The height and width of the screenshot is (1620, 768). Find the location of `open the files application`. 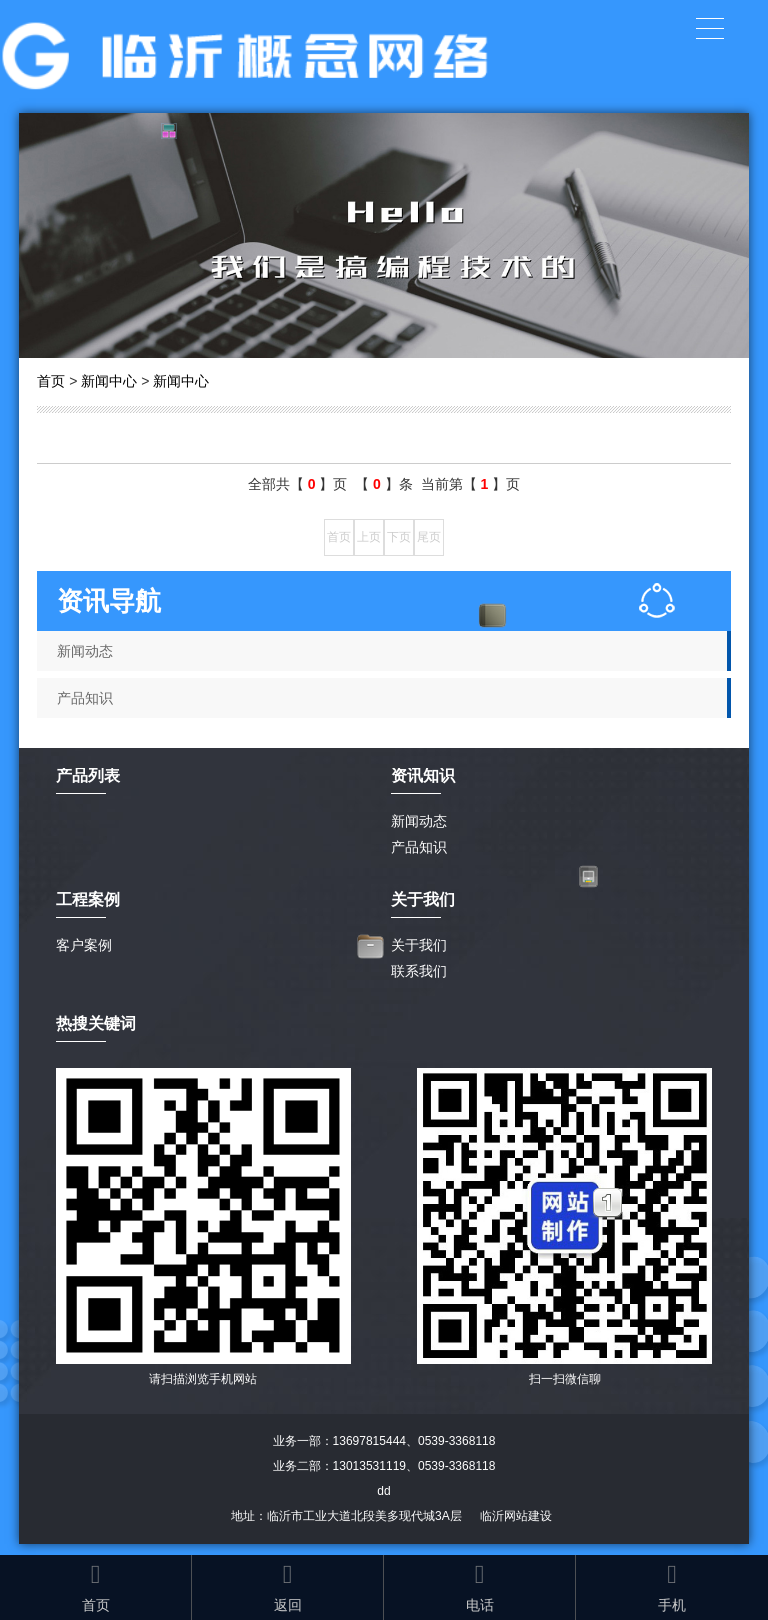

open the files application is located at coordinates (370, 946).